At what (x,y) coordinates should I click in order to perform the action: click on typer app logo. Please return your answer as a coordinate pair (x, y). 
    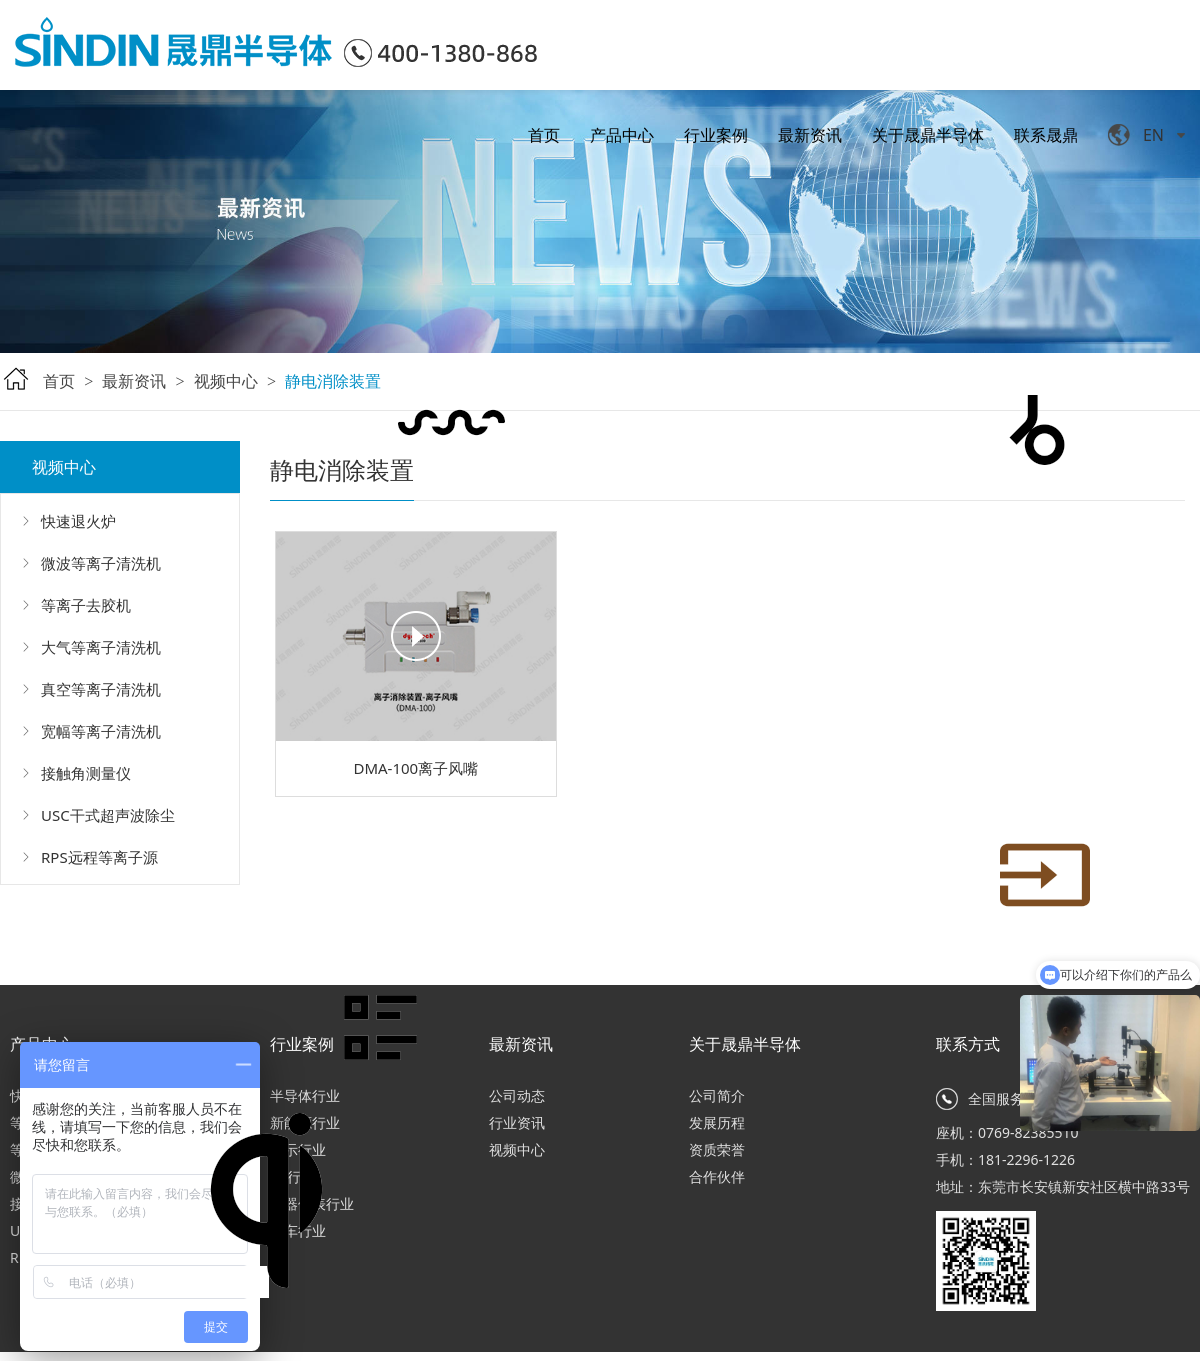
    Looking at the image, I should click on (1045, 875).